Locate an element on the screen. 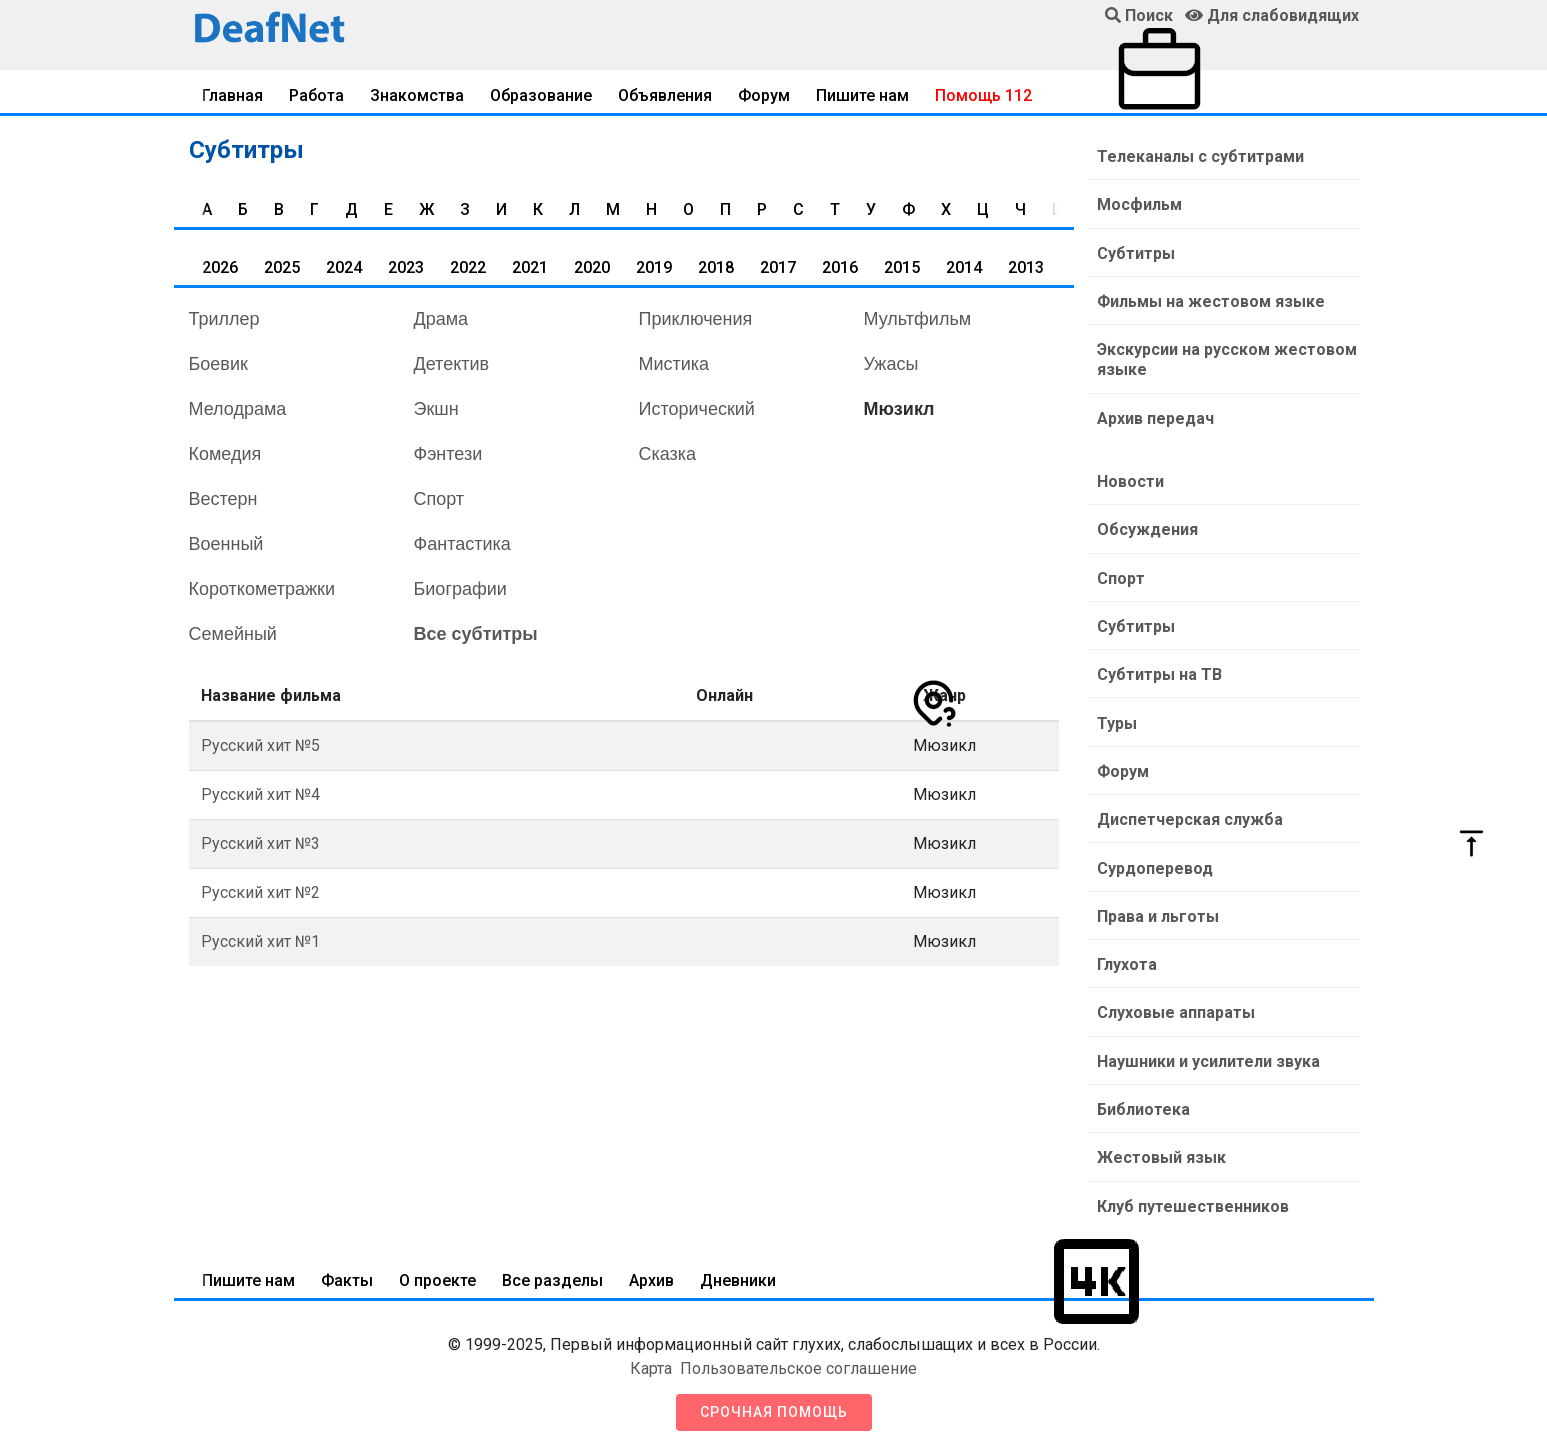  align content to the top is located at coordinates (1471, 843).